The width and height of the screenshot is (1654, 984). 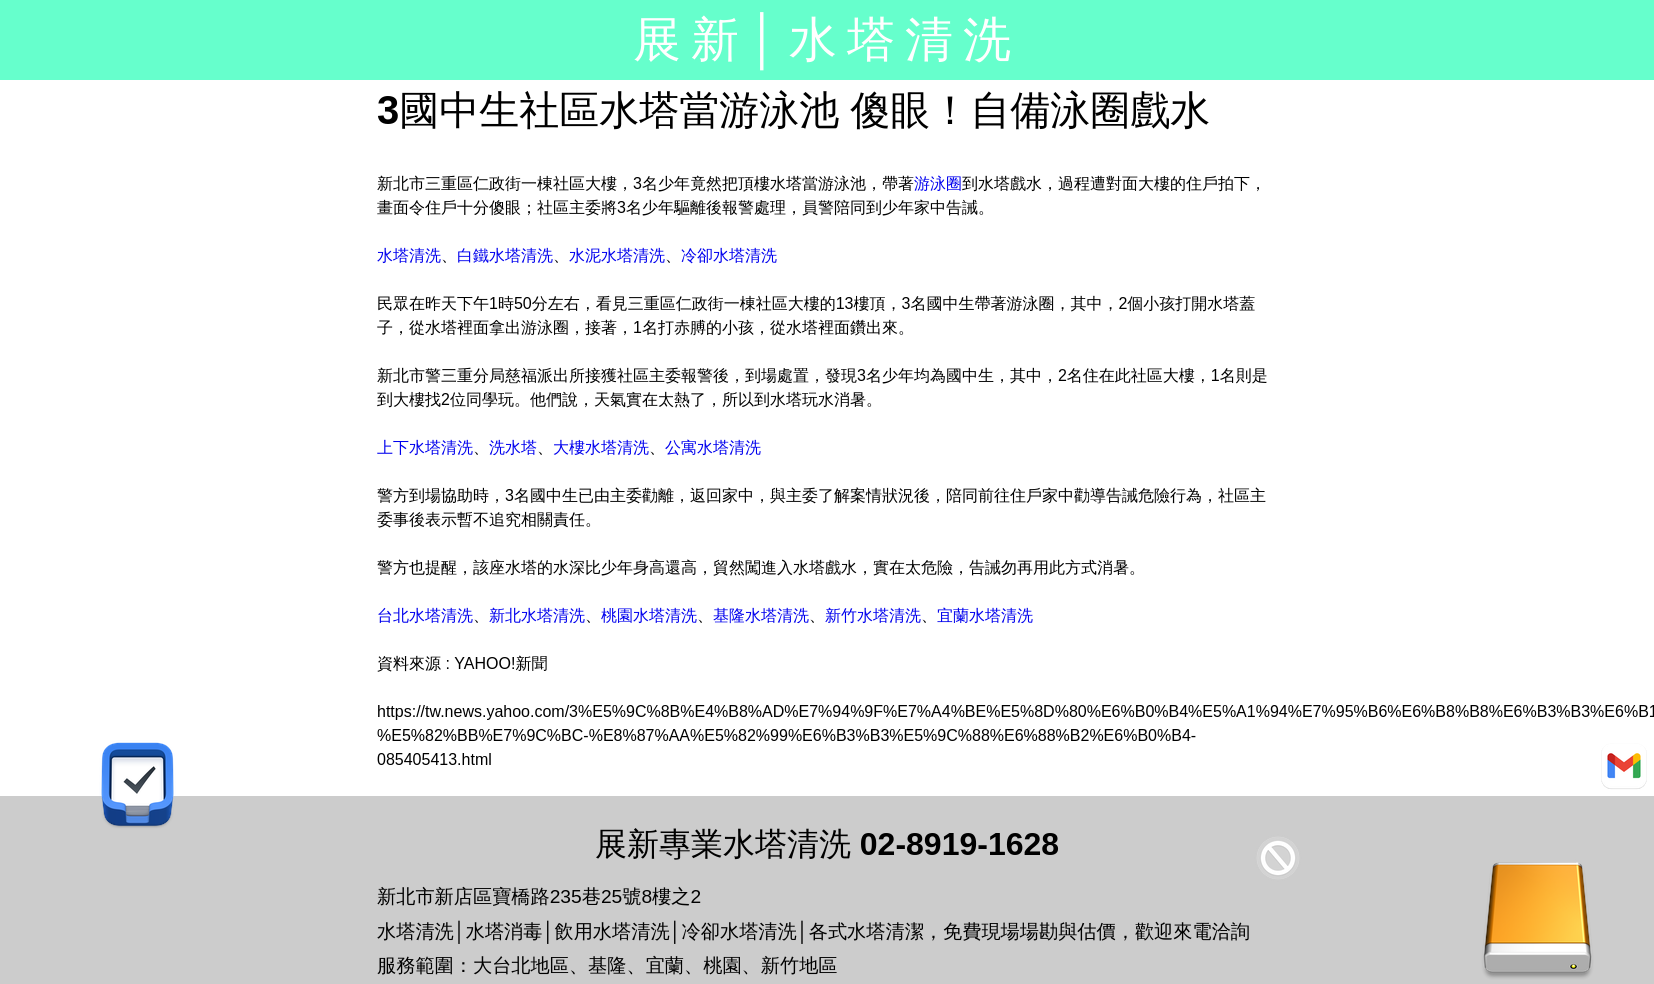 What do you see at coordinates (1278, 858) in the screenshot?
I see `indicates an unsupported file, feature, or action` at bounding box center [1278, 858].